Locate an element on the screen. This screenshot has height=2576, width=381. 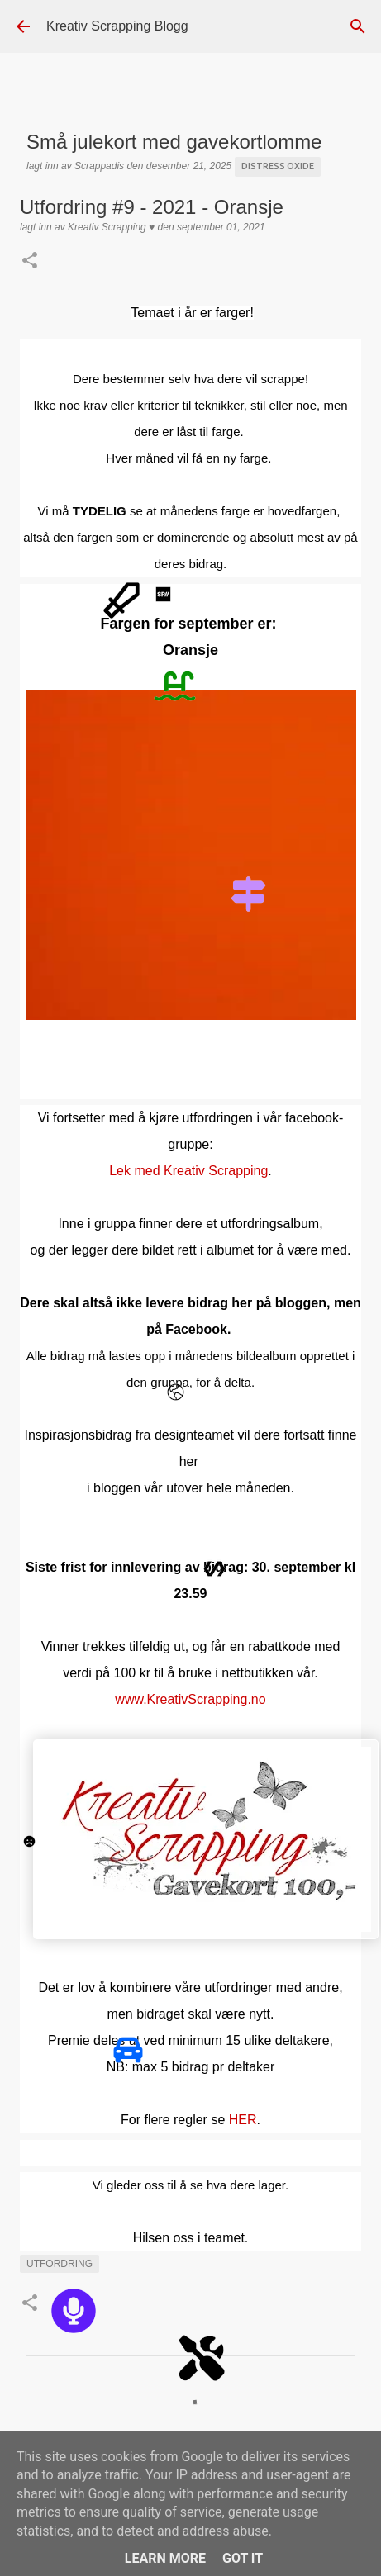
access combat or battle features is located at coordinates (121, 600).